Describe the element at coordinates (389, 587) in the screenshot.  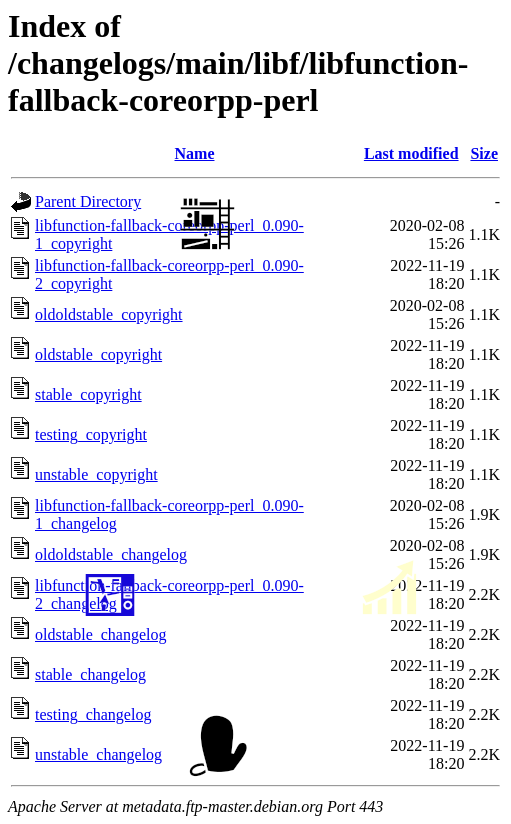
I see `view your progress or level advancement` at that location.